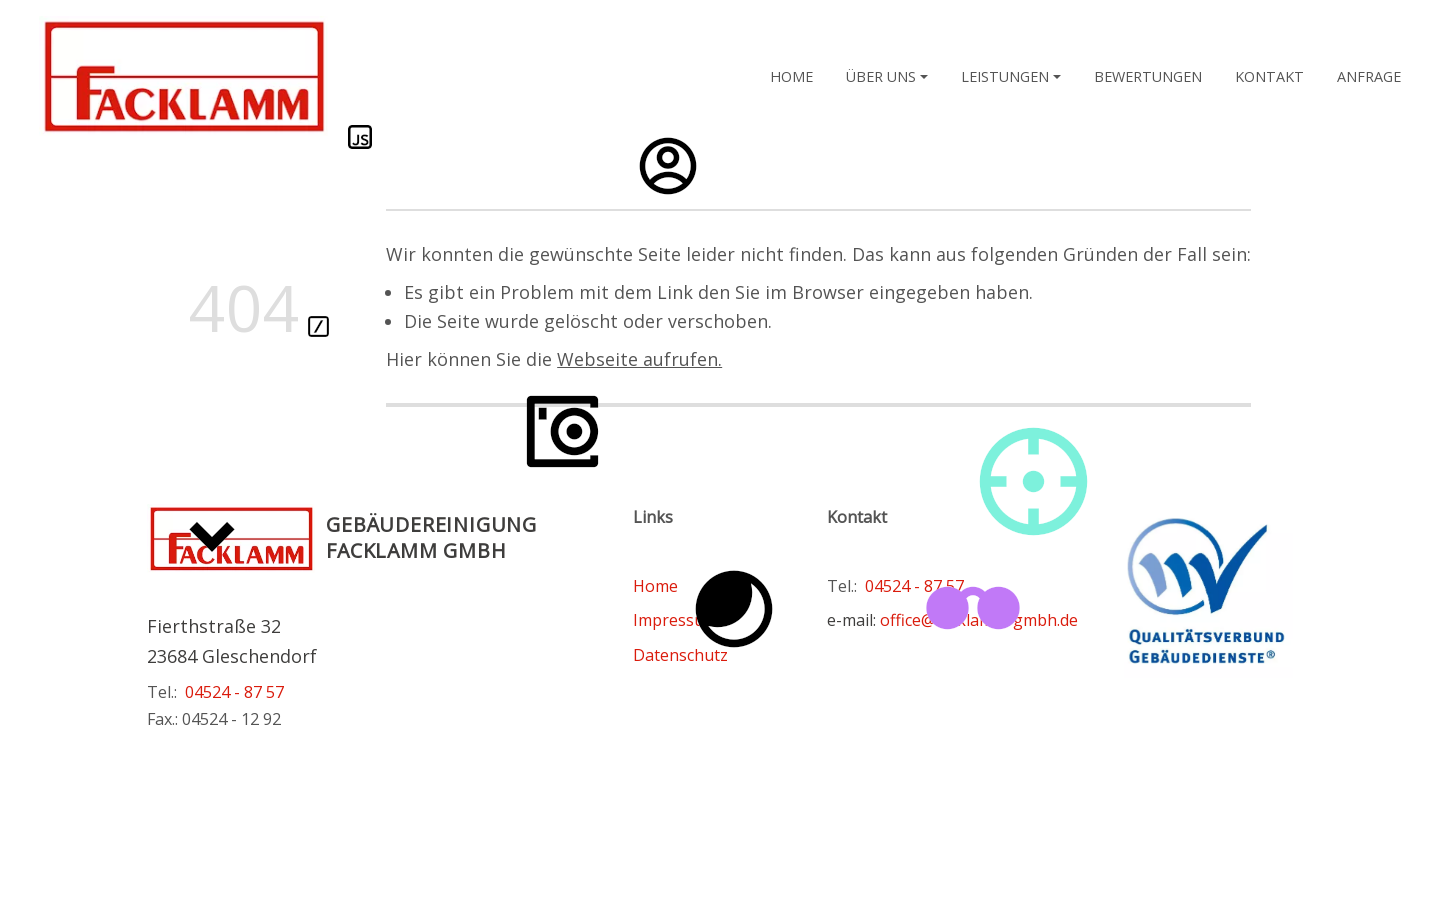 This screenshot has height=905, width=1440. I want to click on adjust display contrast settings, so click(734, 609).